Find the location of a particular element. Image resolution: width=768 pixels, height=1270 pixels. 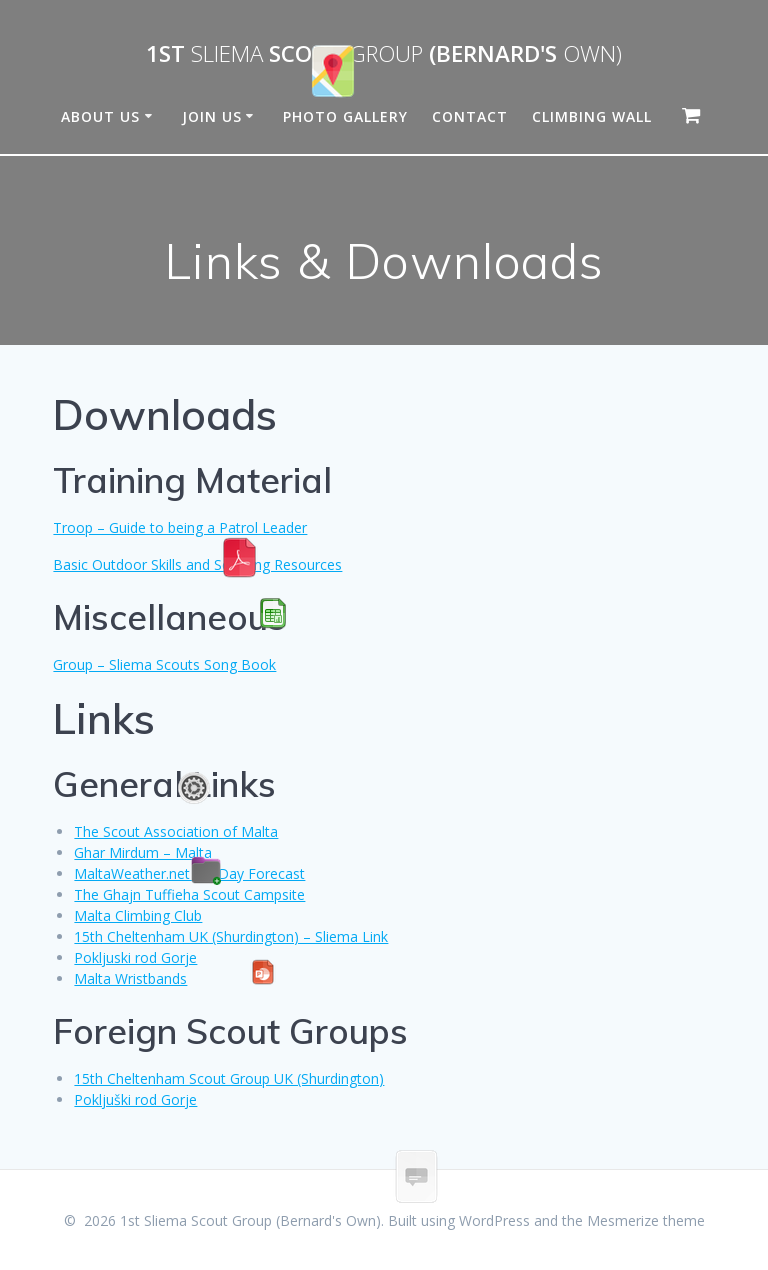

a gpx file containing gps route or track data is located at coordinates (333, 71).